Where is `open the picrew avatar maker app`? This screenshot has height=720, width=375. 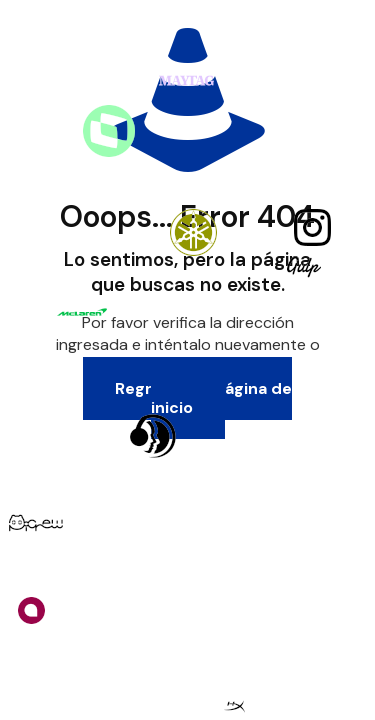
open the picrew avatar maker app is located at coordinates (36, 523).